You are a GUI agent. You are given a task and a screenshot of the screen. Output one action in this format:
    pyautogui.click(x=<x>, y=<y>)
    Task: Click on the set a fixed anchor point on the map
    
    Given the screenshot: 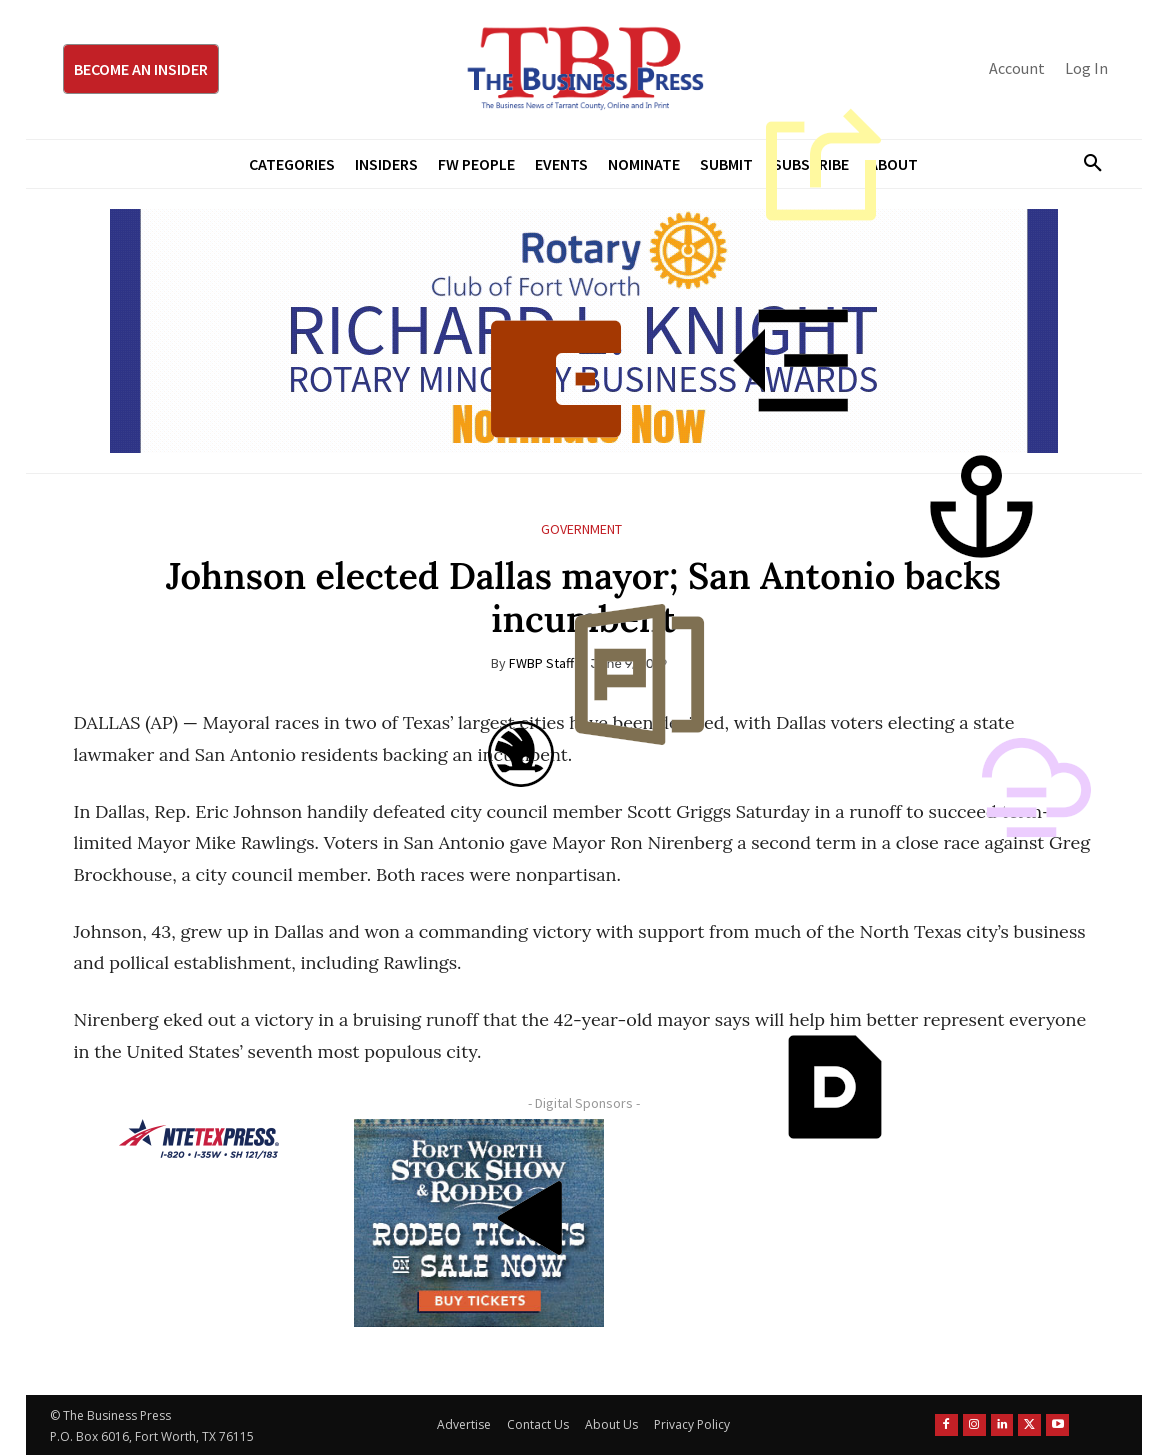 What is the action you would take?
    pyautogui.click(x=981, y=506)
    